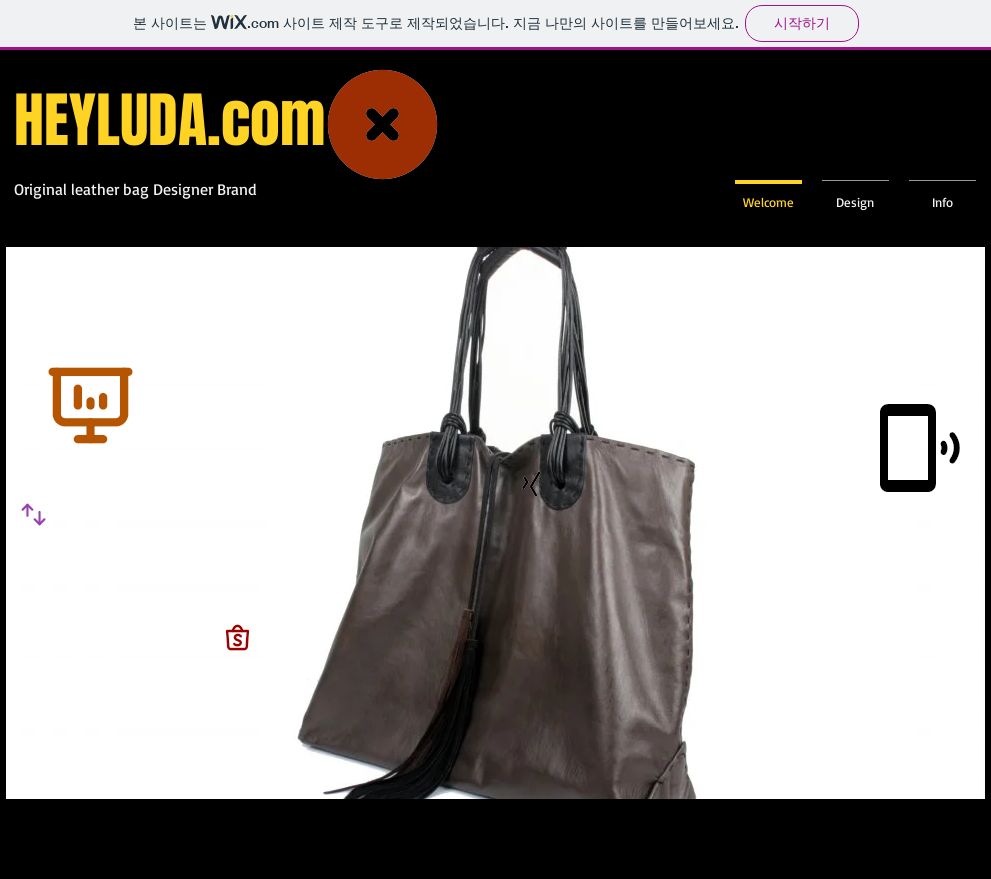  What do you see at coordinates (237, 637) in the screenshot?
I see `open the Shopee shopping app` at bounding box center [237, 637].